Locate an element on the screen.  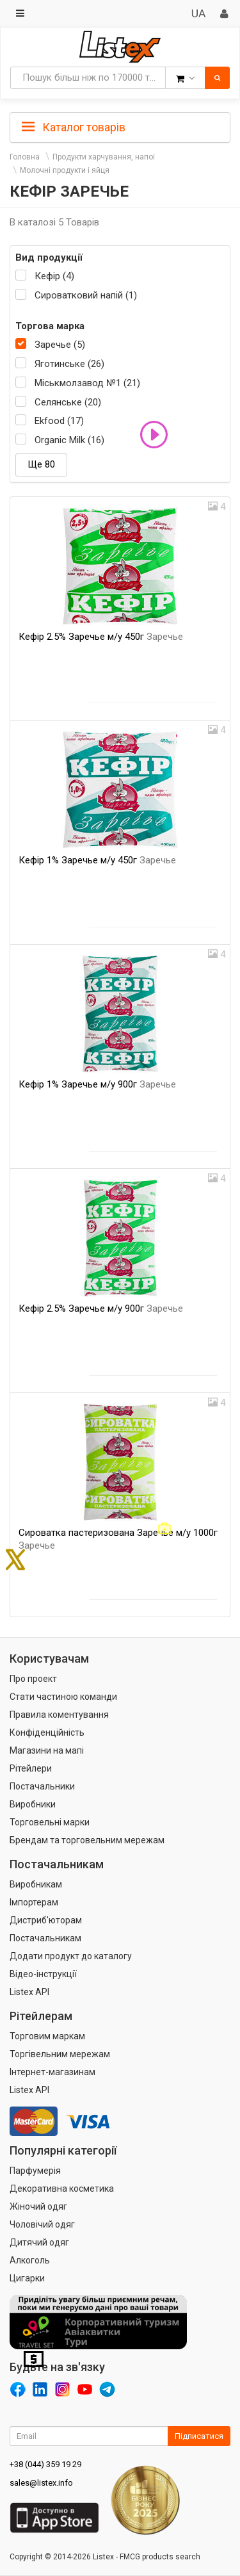
access medical or health resources is located at coordinates (164, 1529).